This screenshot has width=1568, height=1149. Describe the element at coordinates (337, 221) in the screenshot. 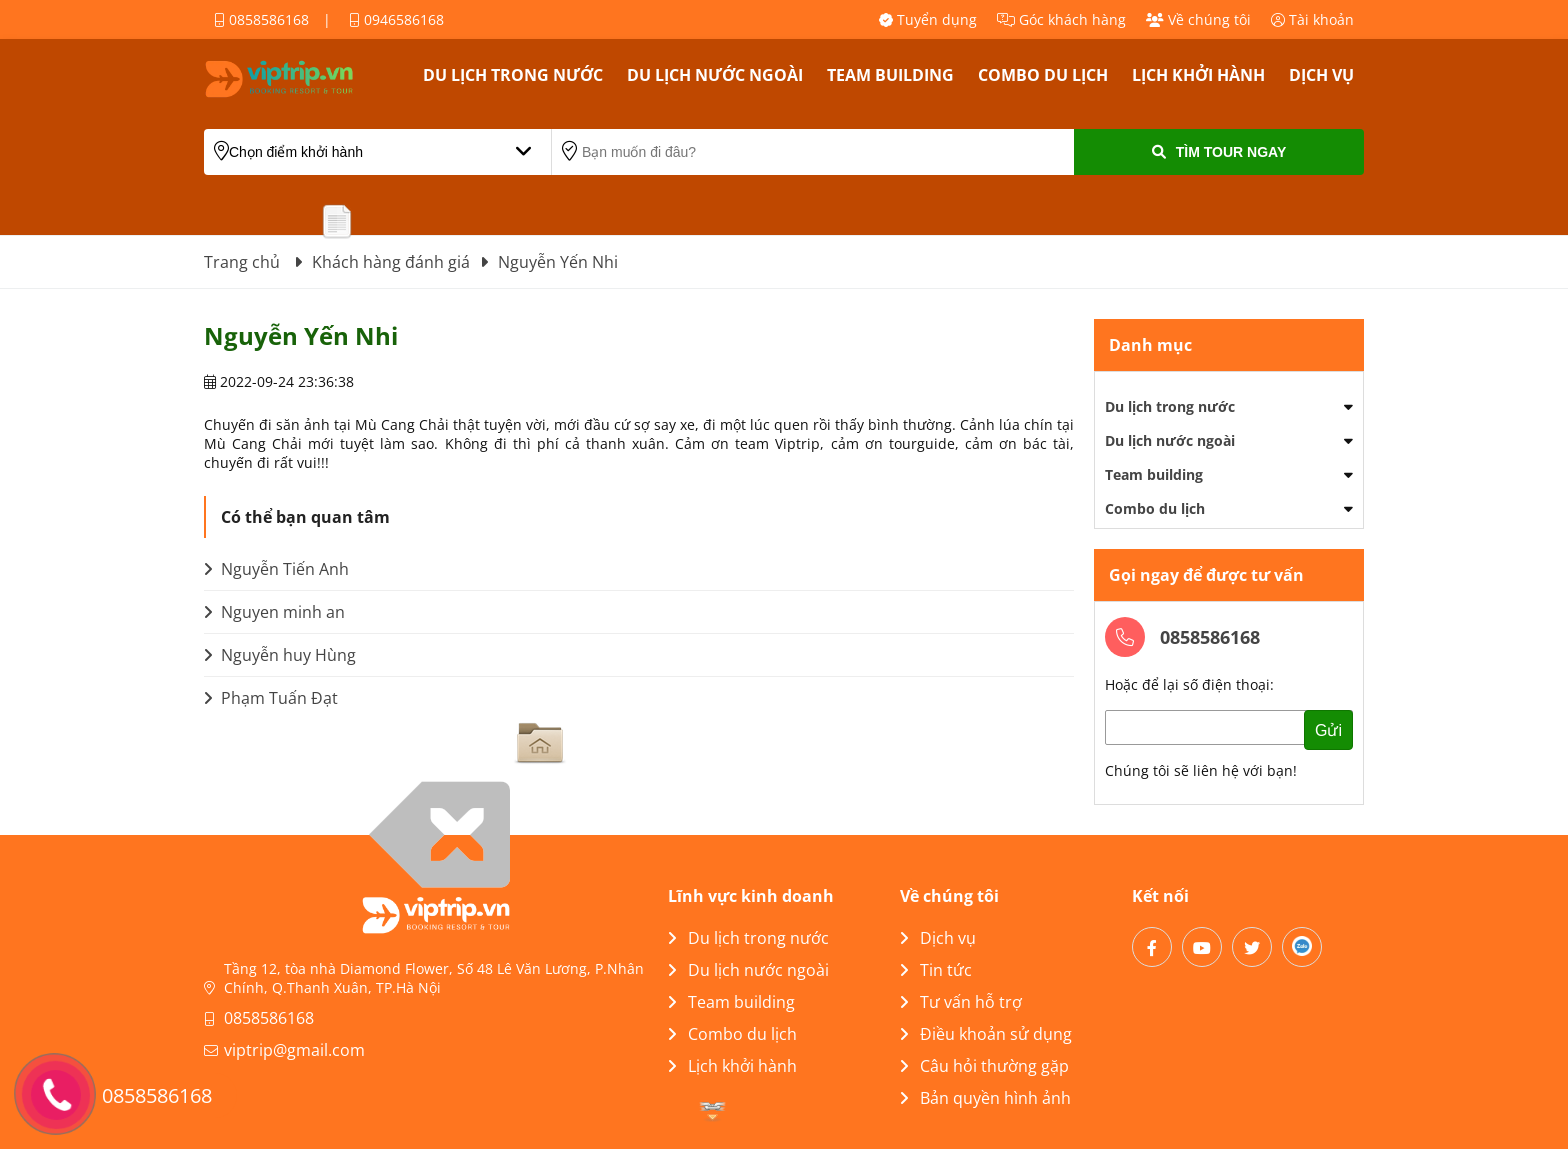

I see `open a plain text file` at that location.